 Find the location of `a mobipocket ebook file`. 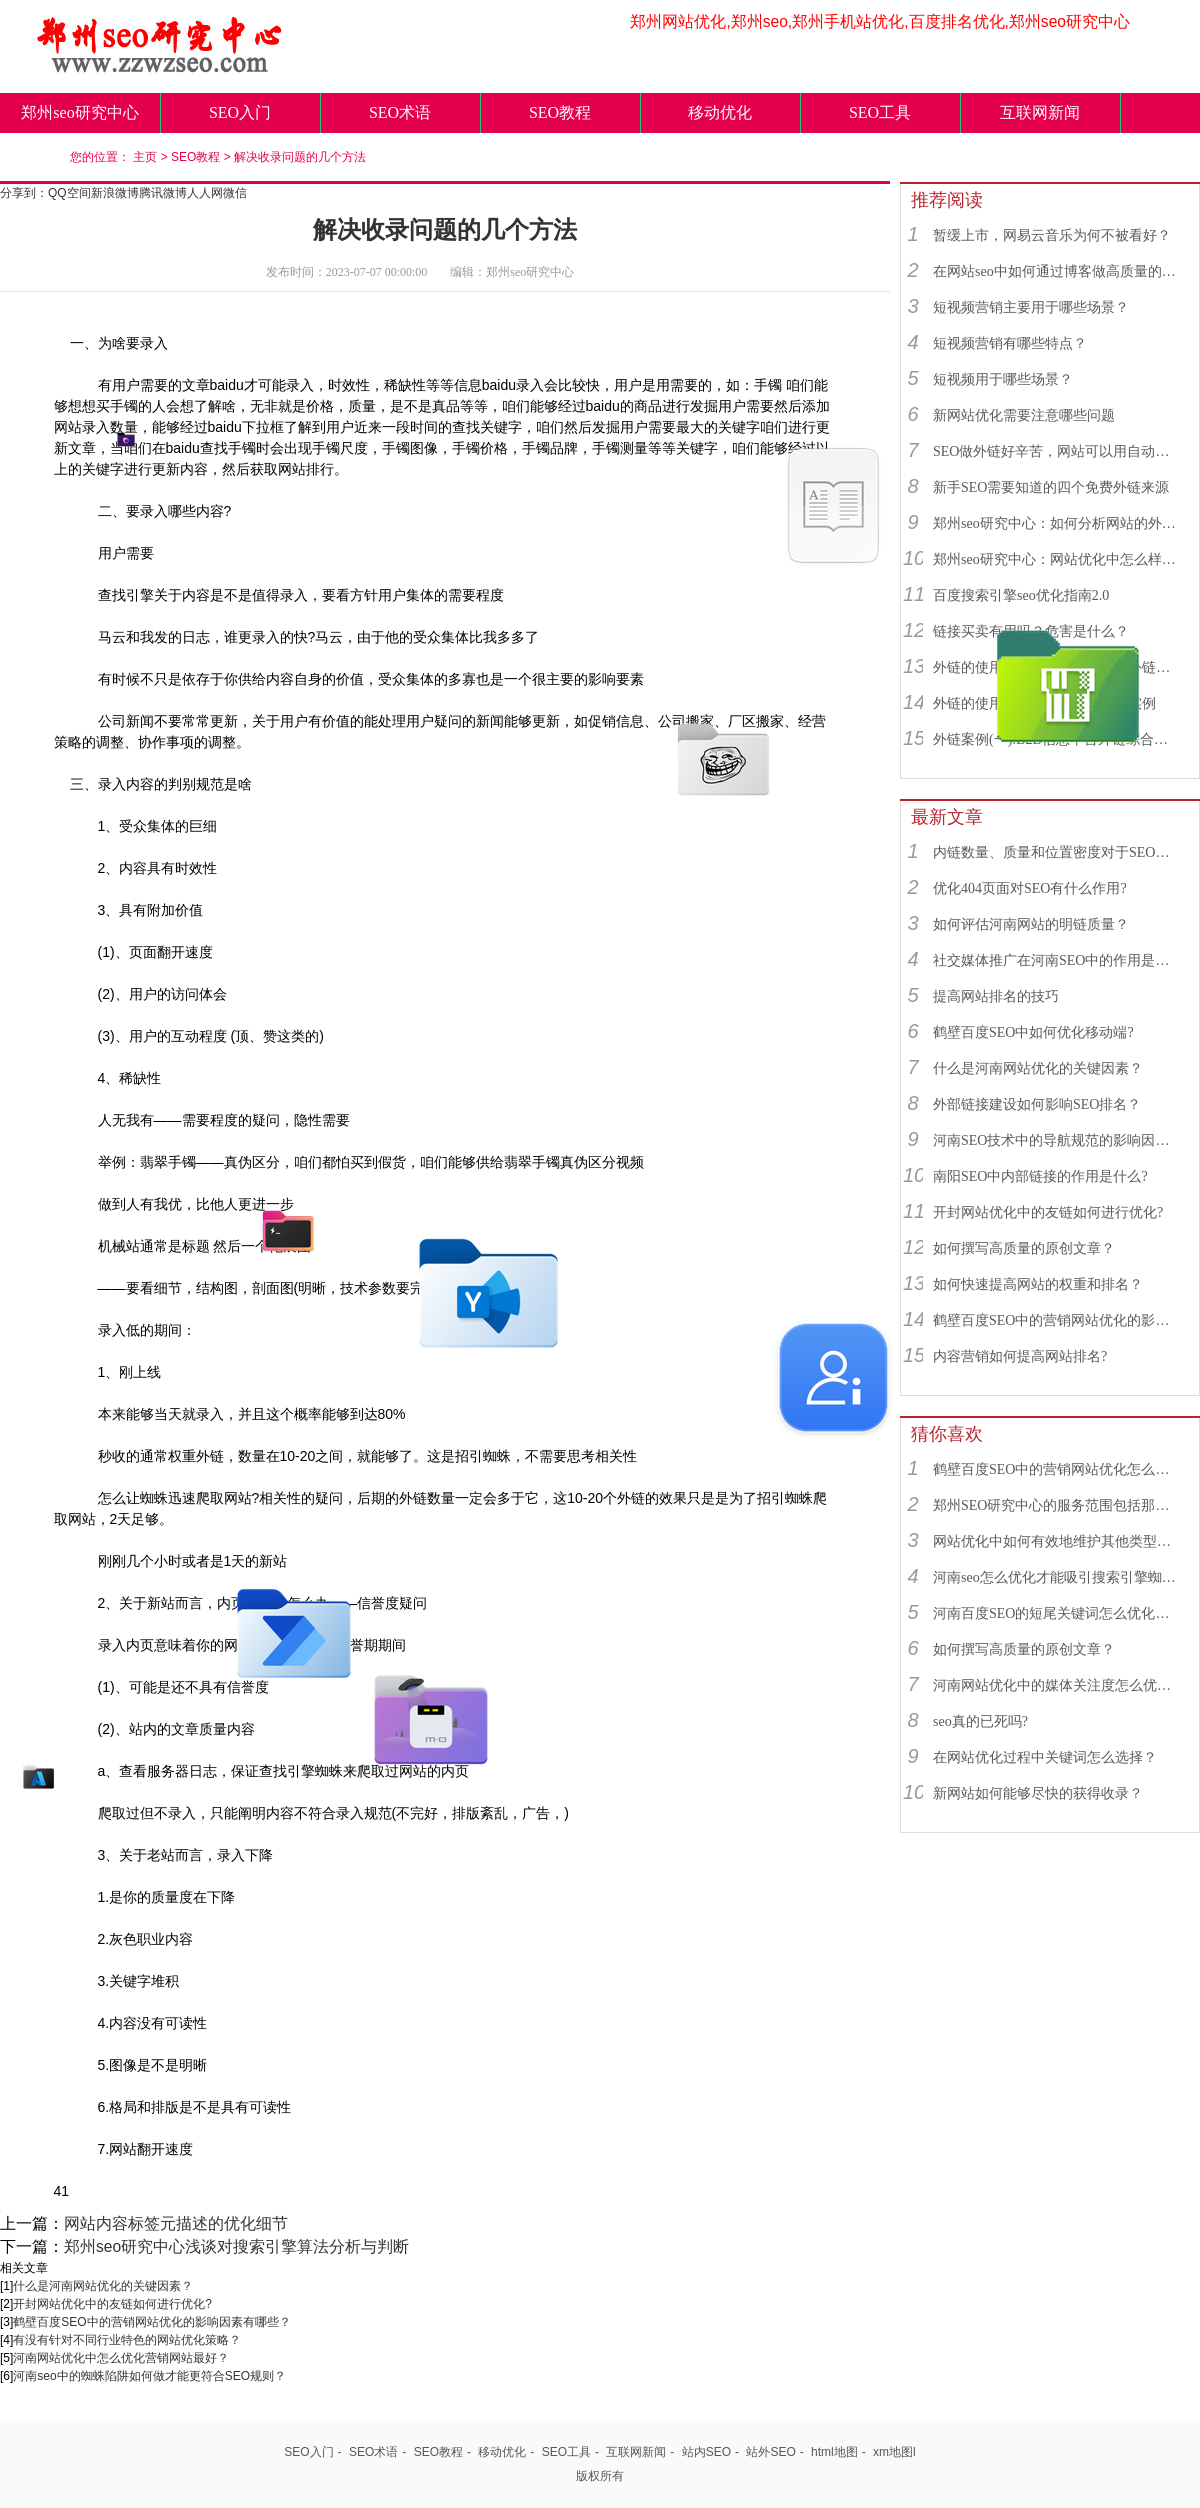

a mobipocket ebook file is located at coordinates (833, 505).